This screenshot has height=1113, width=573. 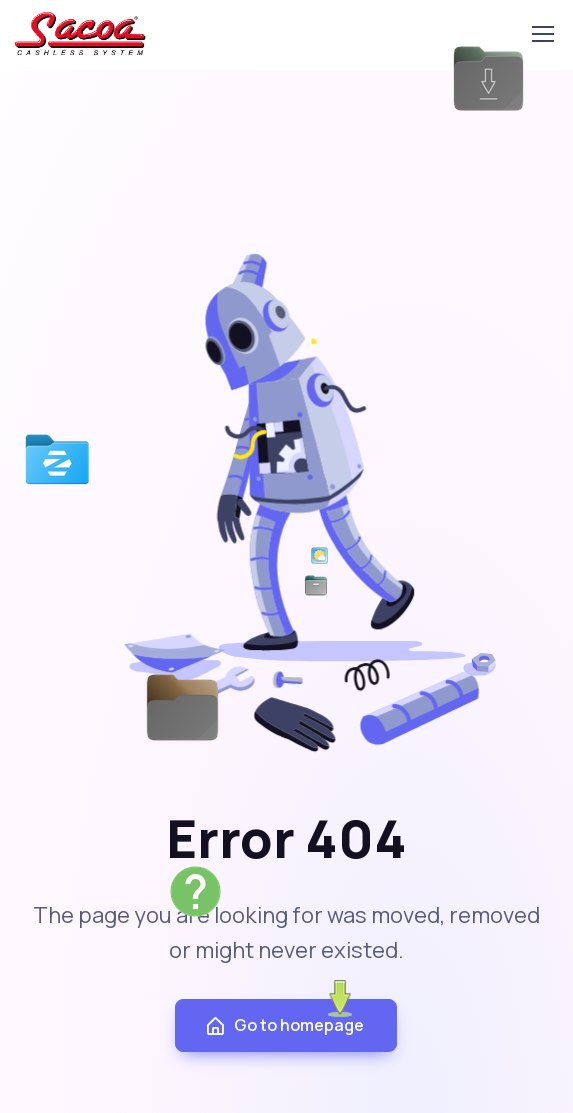 What do you see at coordinates (195, 891) in the screenshot?
I see `indicates unknown or unrecognized file status` at bounding box center [195, 891].